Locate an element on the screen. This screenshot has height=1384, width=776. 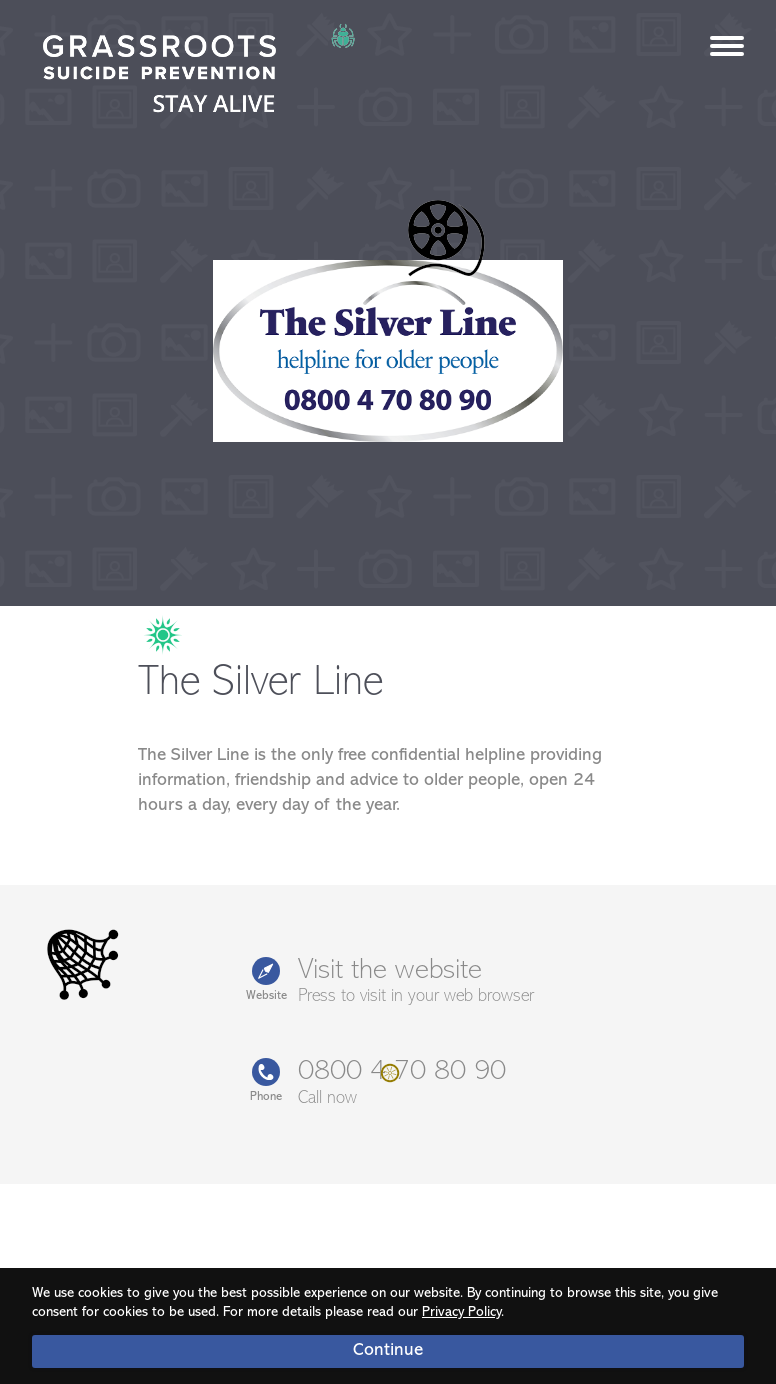
collect a rare treasure or artifact is located at coordinates (343, 36).